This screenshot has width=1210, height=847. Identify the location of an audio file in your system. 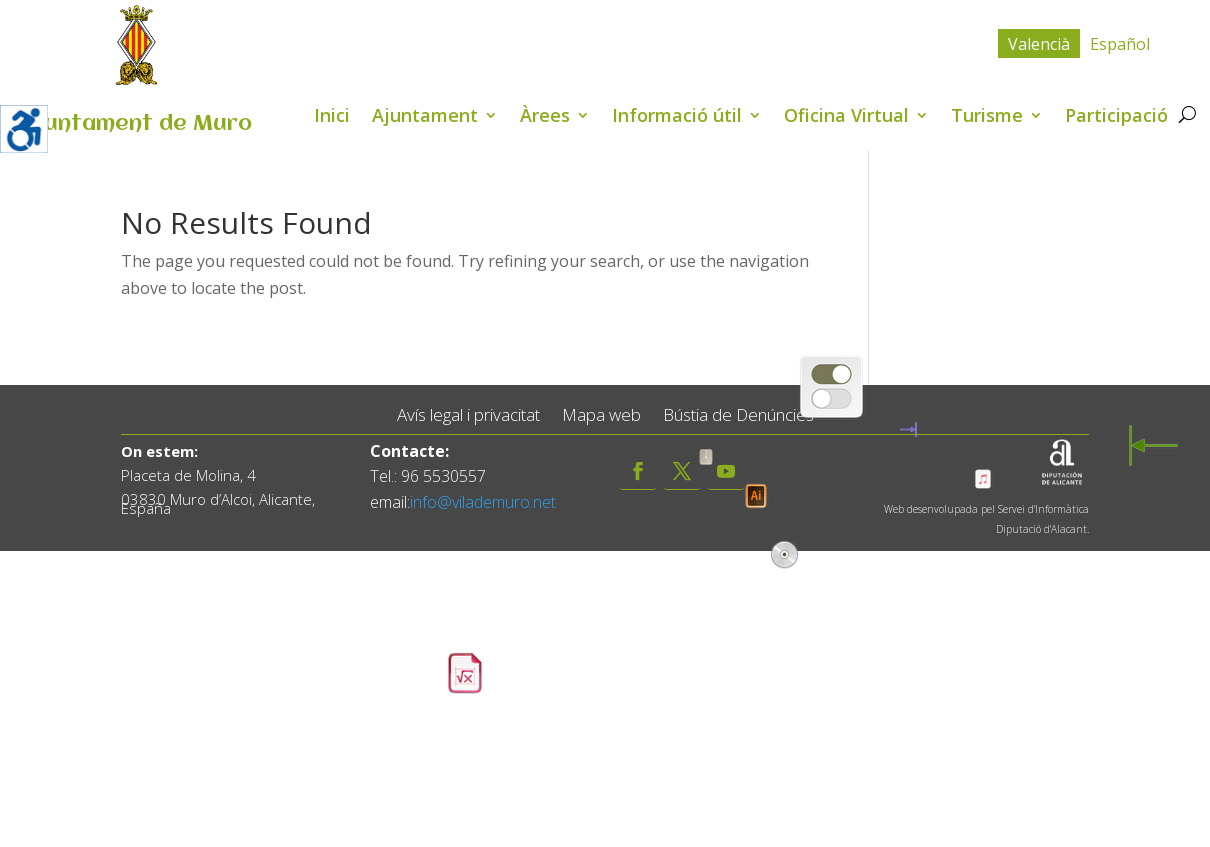
(983, 479).